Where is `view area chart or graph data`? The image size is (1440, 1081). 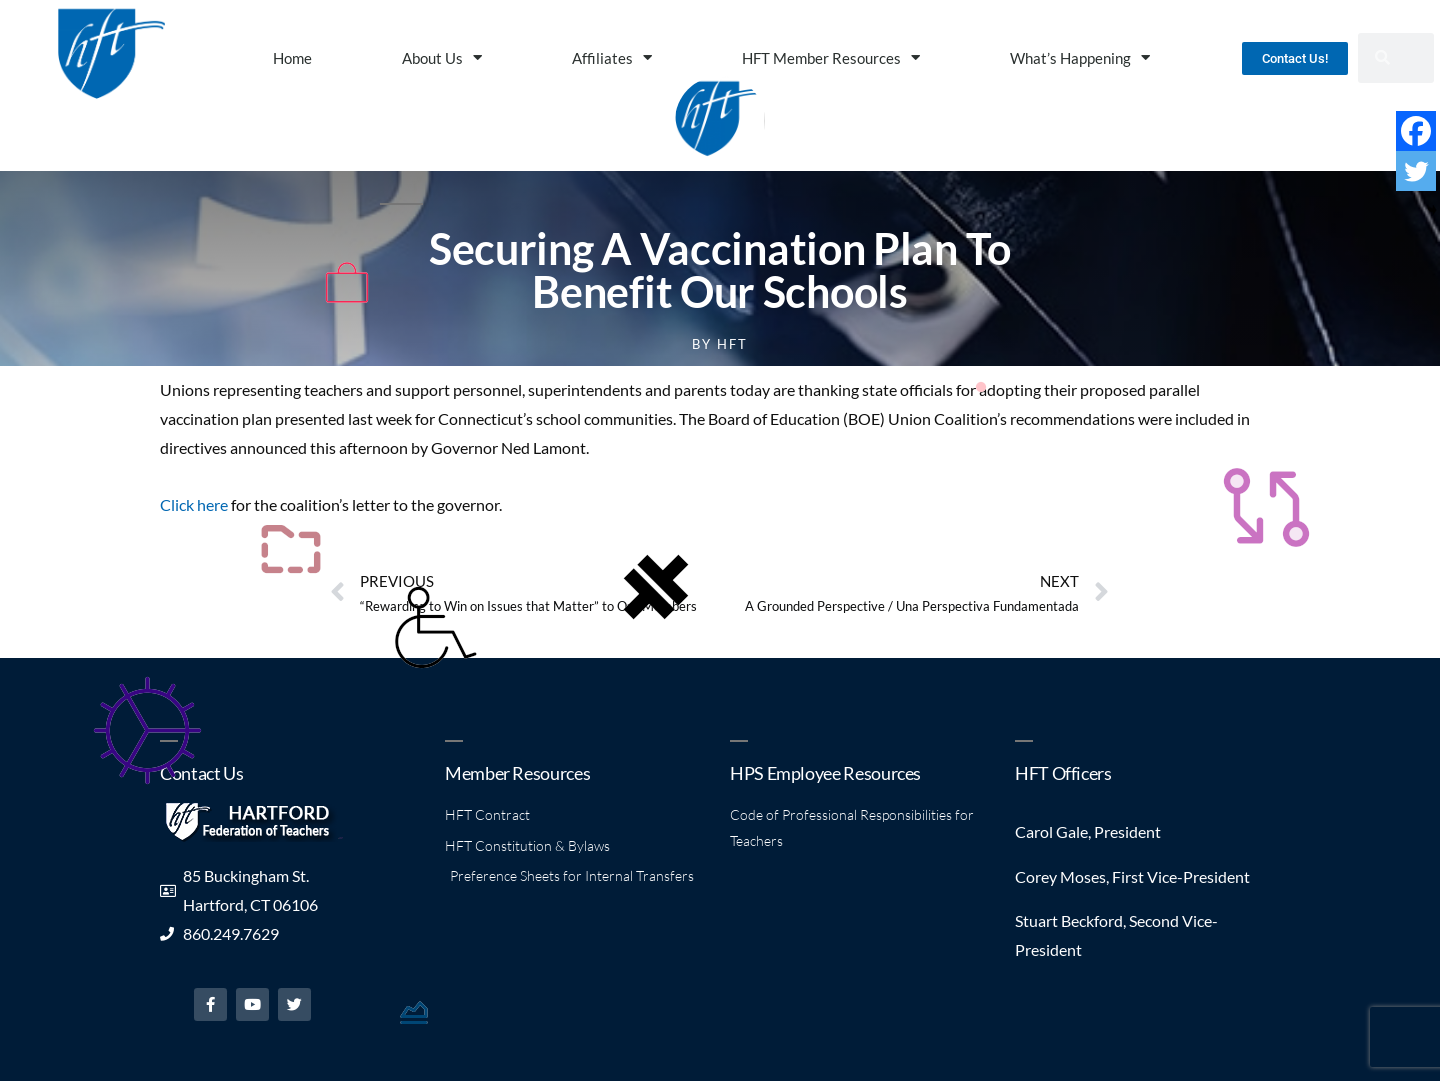
view area chart or graph data is located at coordinates (414, 1012).